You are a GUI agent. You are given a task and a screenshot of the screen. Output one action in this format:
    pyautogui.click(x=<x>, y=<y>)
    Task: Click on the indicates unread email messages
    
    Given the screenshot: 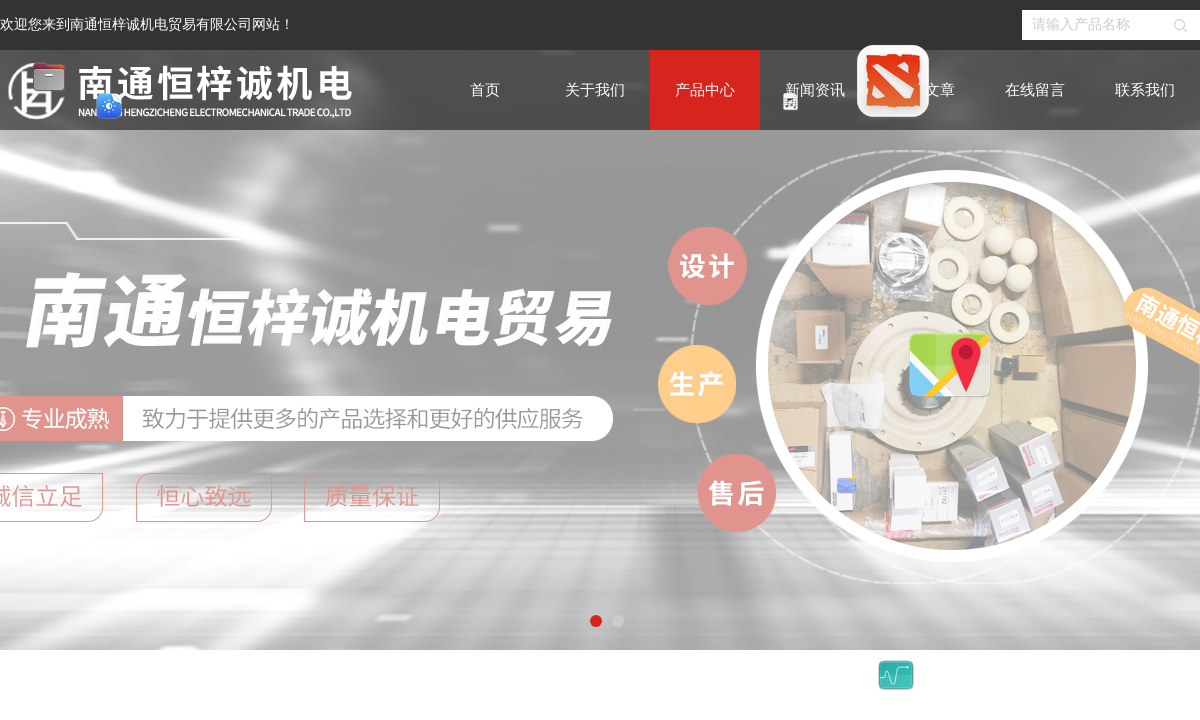 What is the action you would take?
    pyautogui.click(x=846, y=485)
    